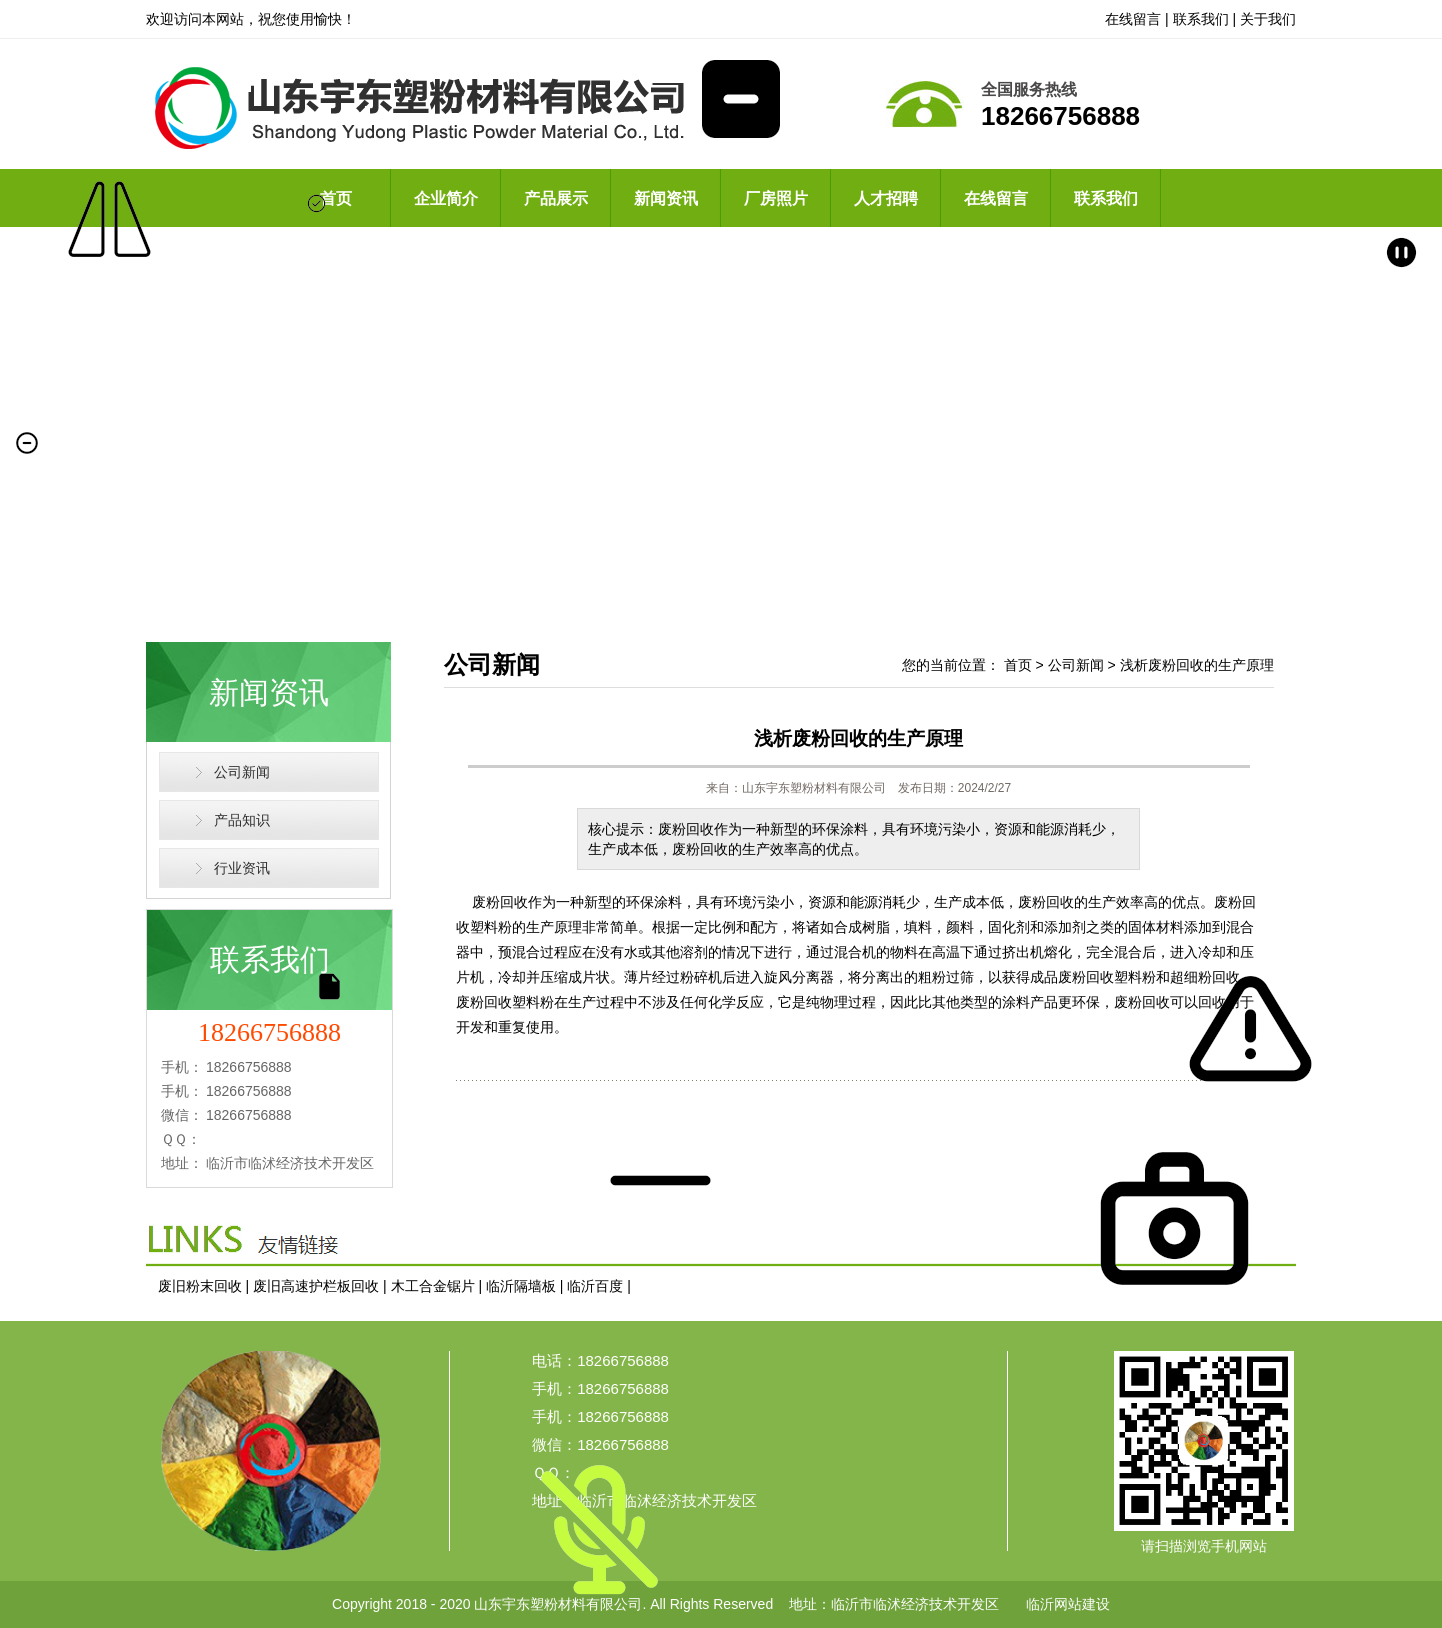  What do you see at coordinates (27, 443) in the screenshot?
I see `remove an item from a list or cart` at bounding box center [27, 443].